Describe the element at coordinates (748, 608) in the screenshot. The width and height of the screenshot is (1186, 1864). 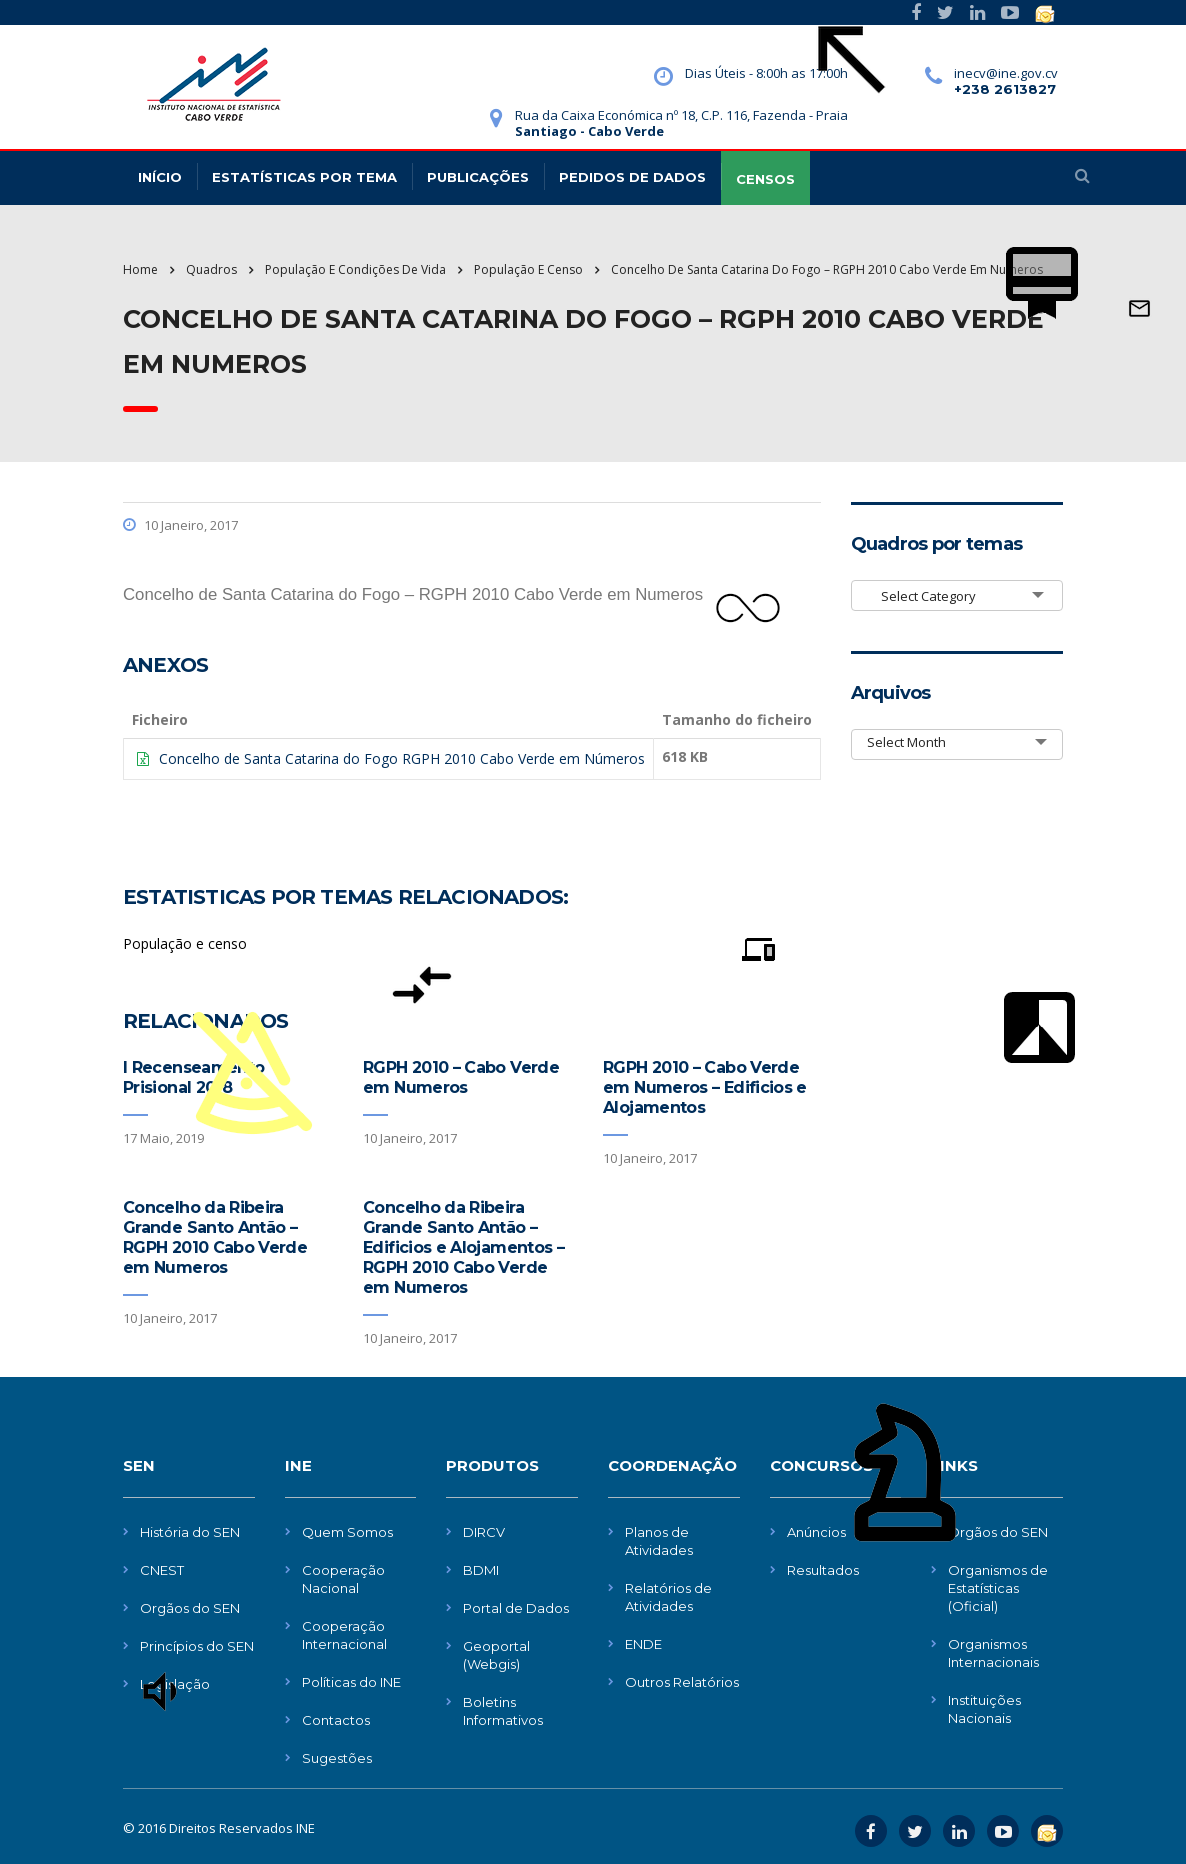
I see `indicates unlimited or infinite content` at that location.